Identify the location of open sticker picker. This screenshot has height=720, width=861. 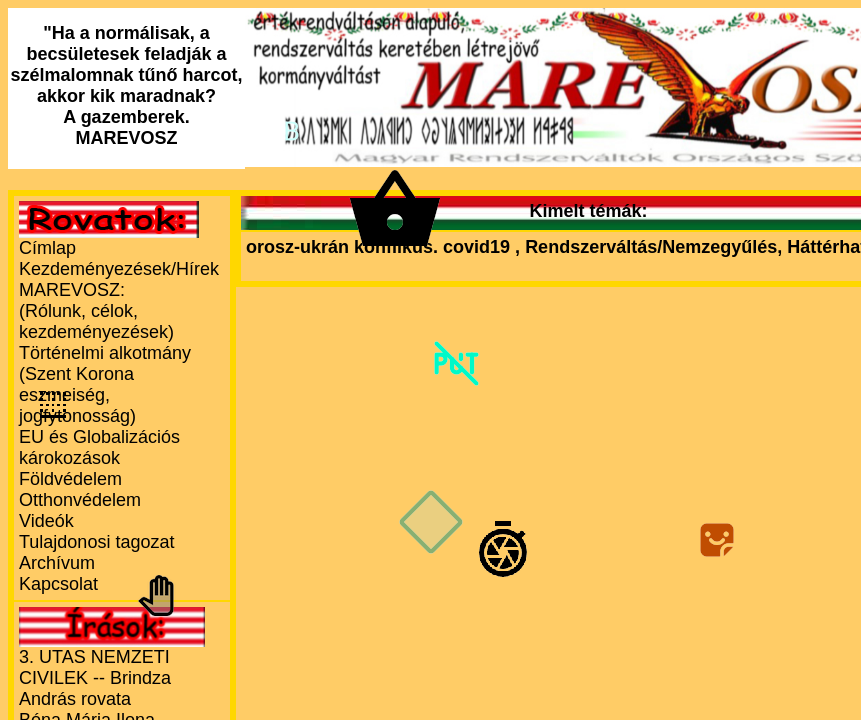
(717, 540).